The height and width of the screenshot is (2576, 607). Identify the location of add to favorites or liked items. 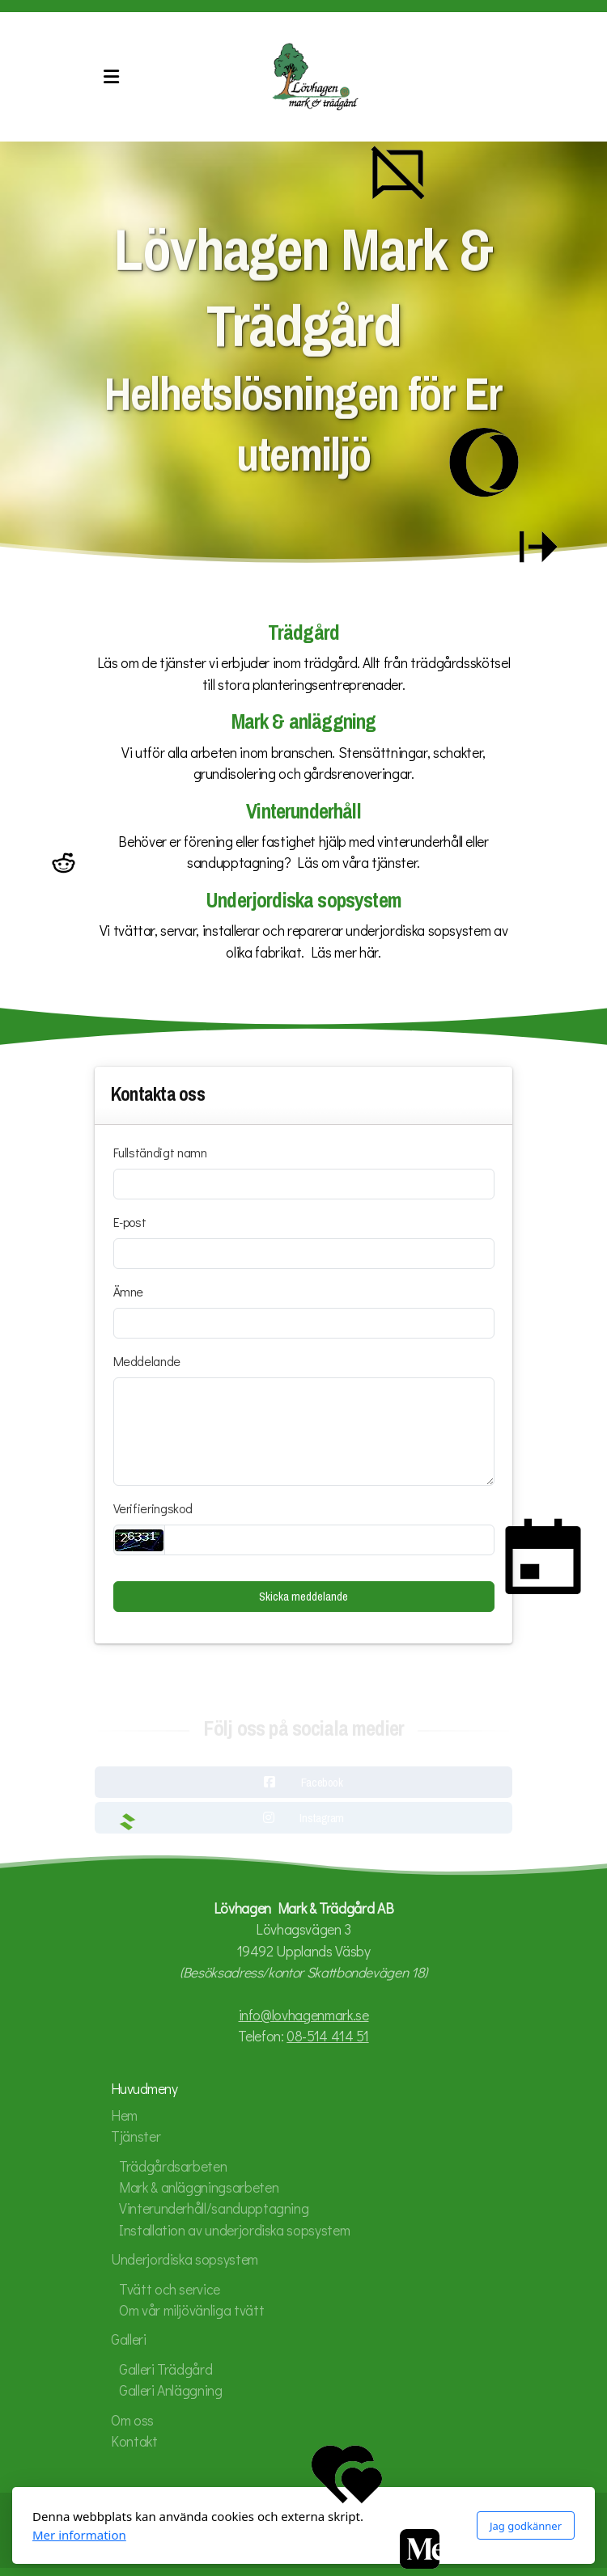
(346, 2473).